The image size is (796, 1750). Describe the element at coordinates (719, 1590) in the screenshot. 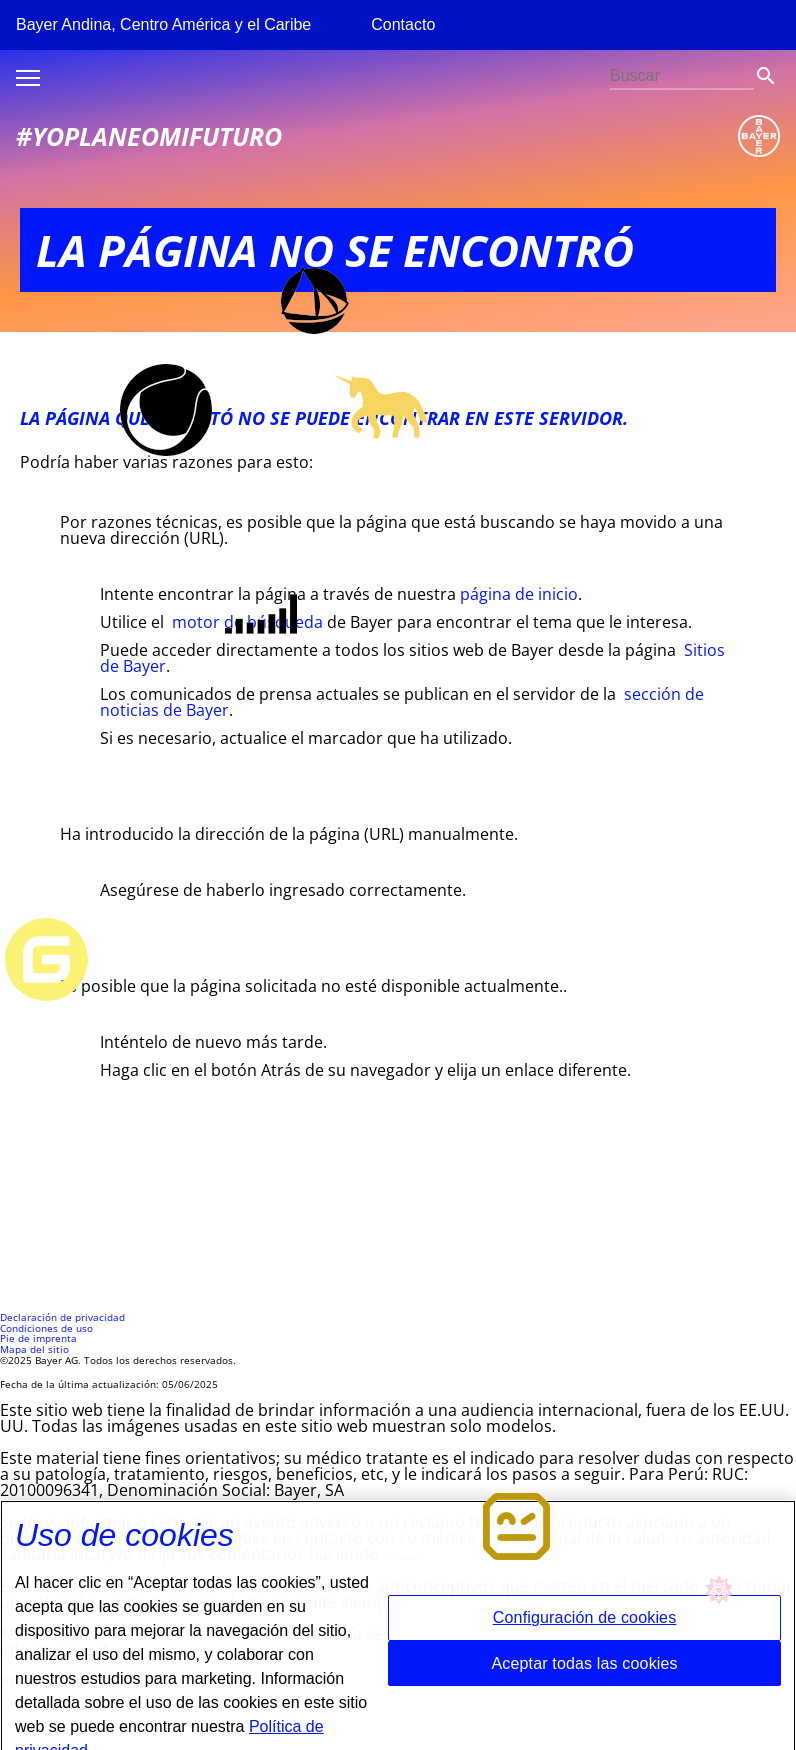

I see `open wolfram mathematica application` at that location.